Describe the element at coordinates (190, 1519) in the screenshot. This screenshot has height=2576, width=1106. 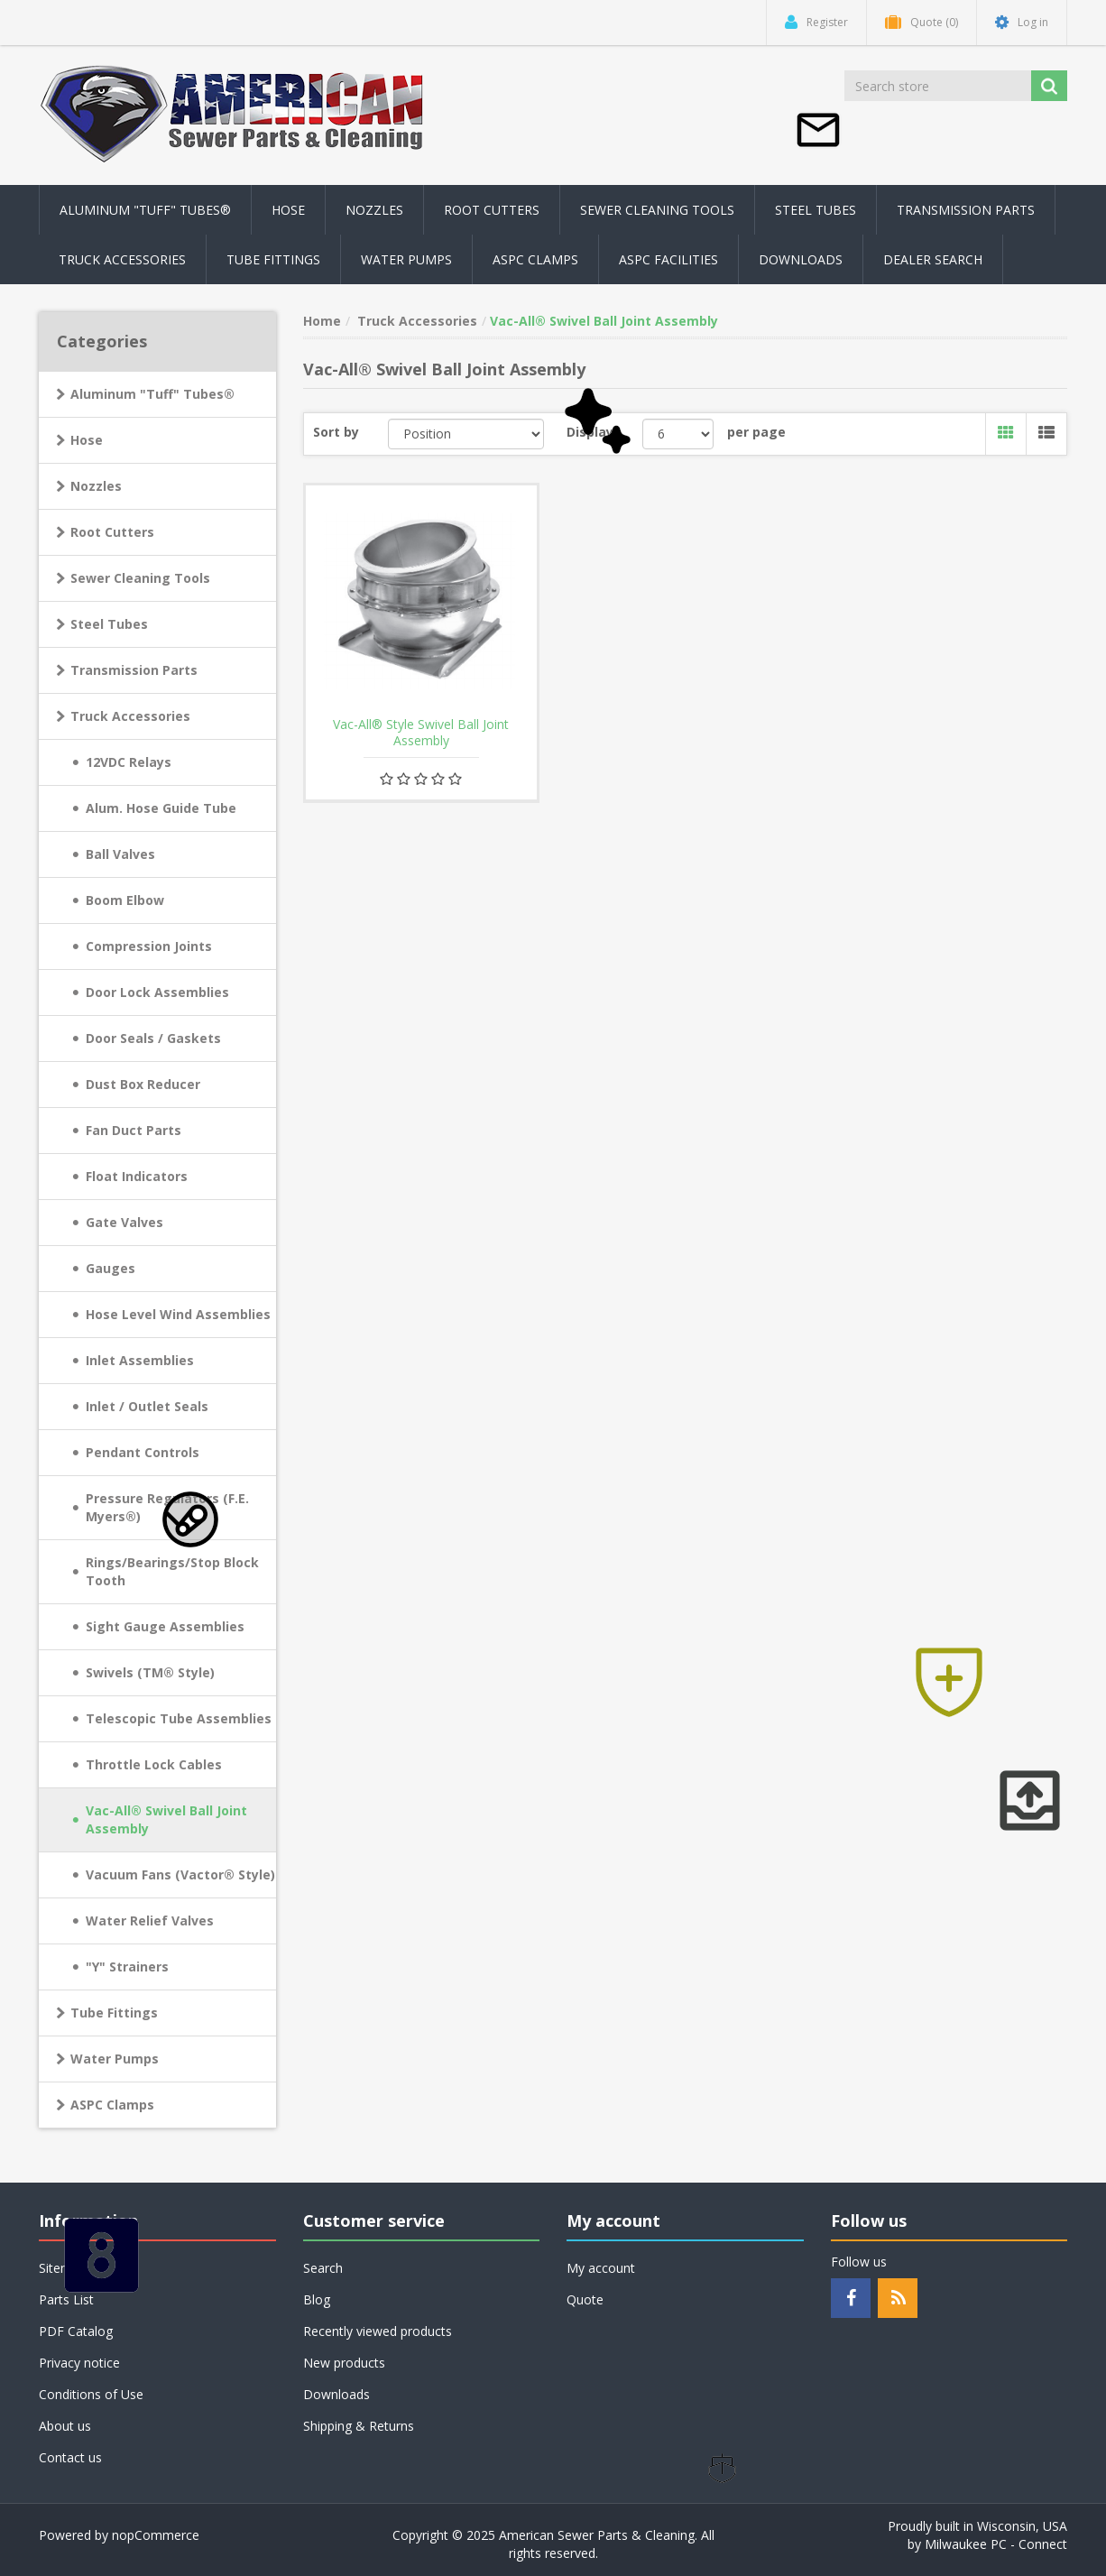
I see `open Steam application` at that location.